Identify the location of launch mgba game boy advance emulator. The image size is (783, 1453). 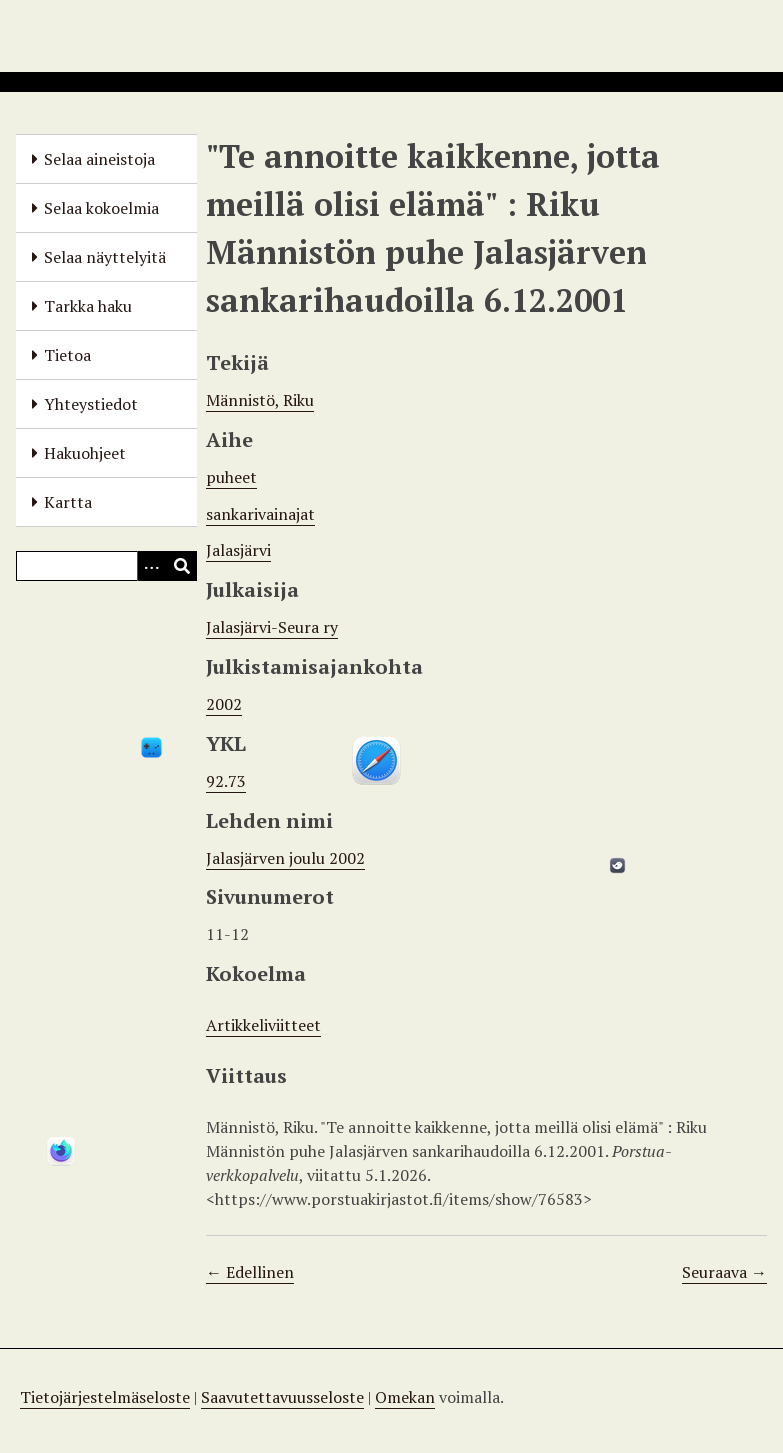
(151, 747).